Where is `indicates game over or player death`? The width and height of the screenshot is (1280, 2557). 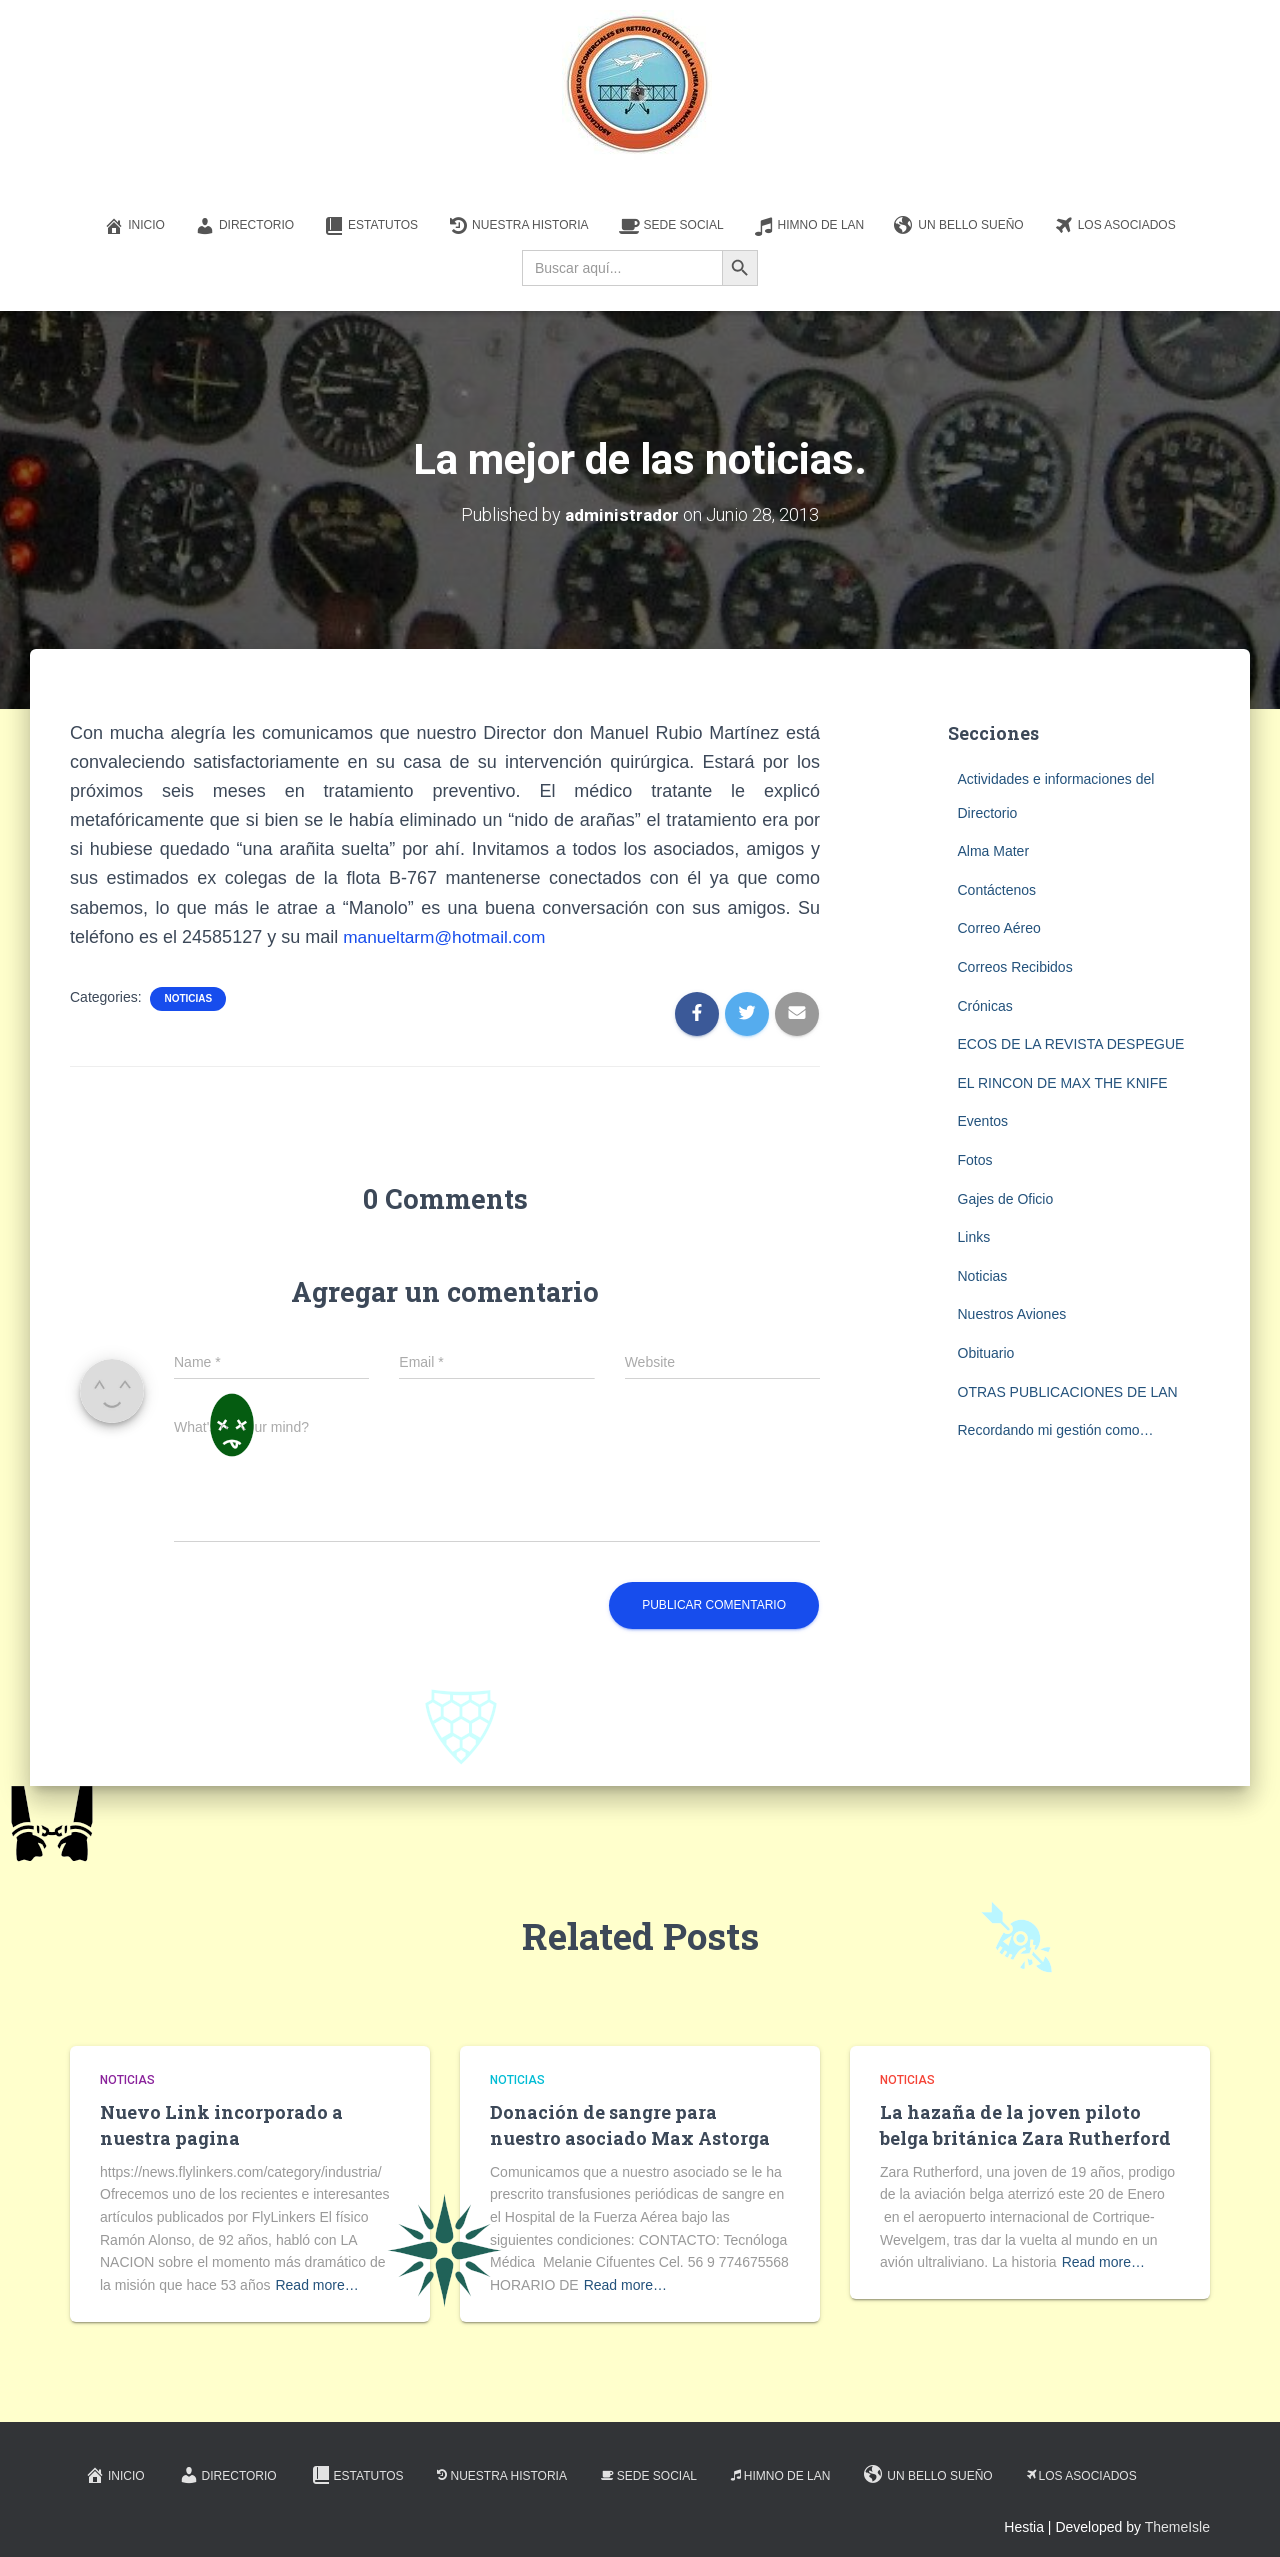 indicates game over or player death is located at coordinates (232, 1425).